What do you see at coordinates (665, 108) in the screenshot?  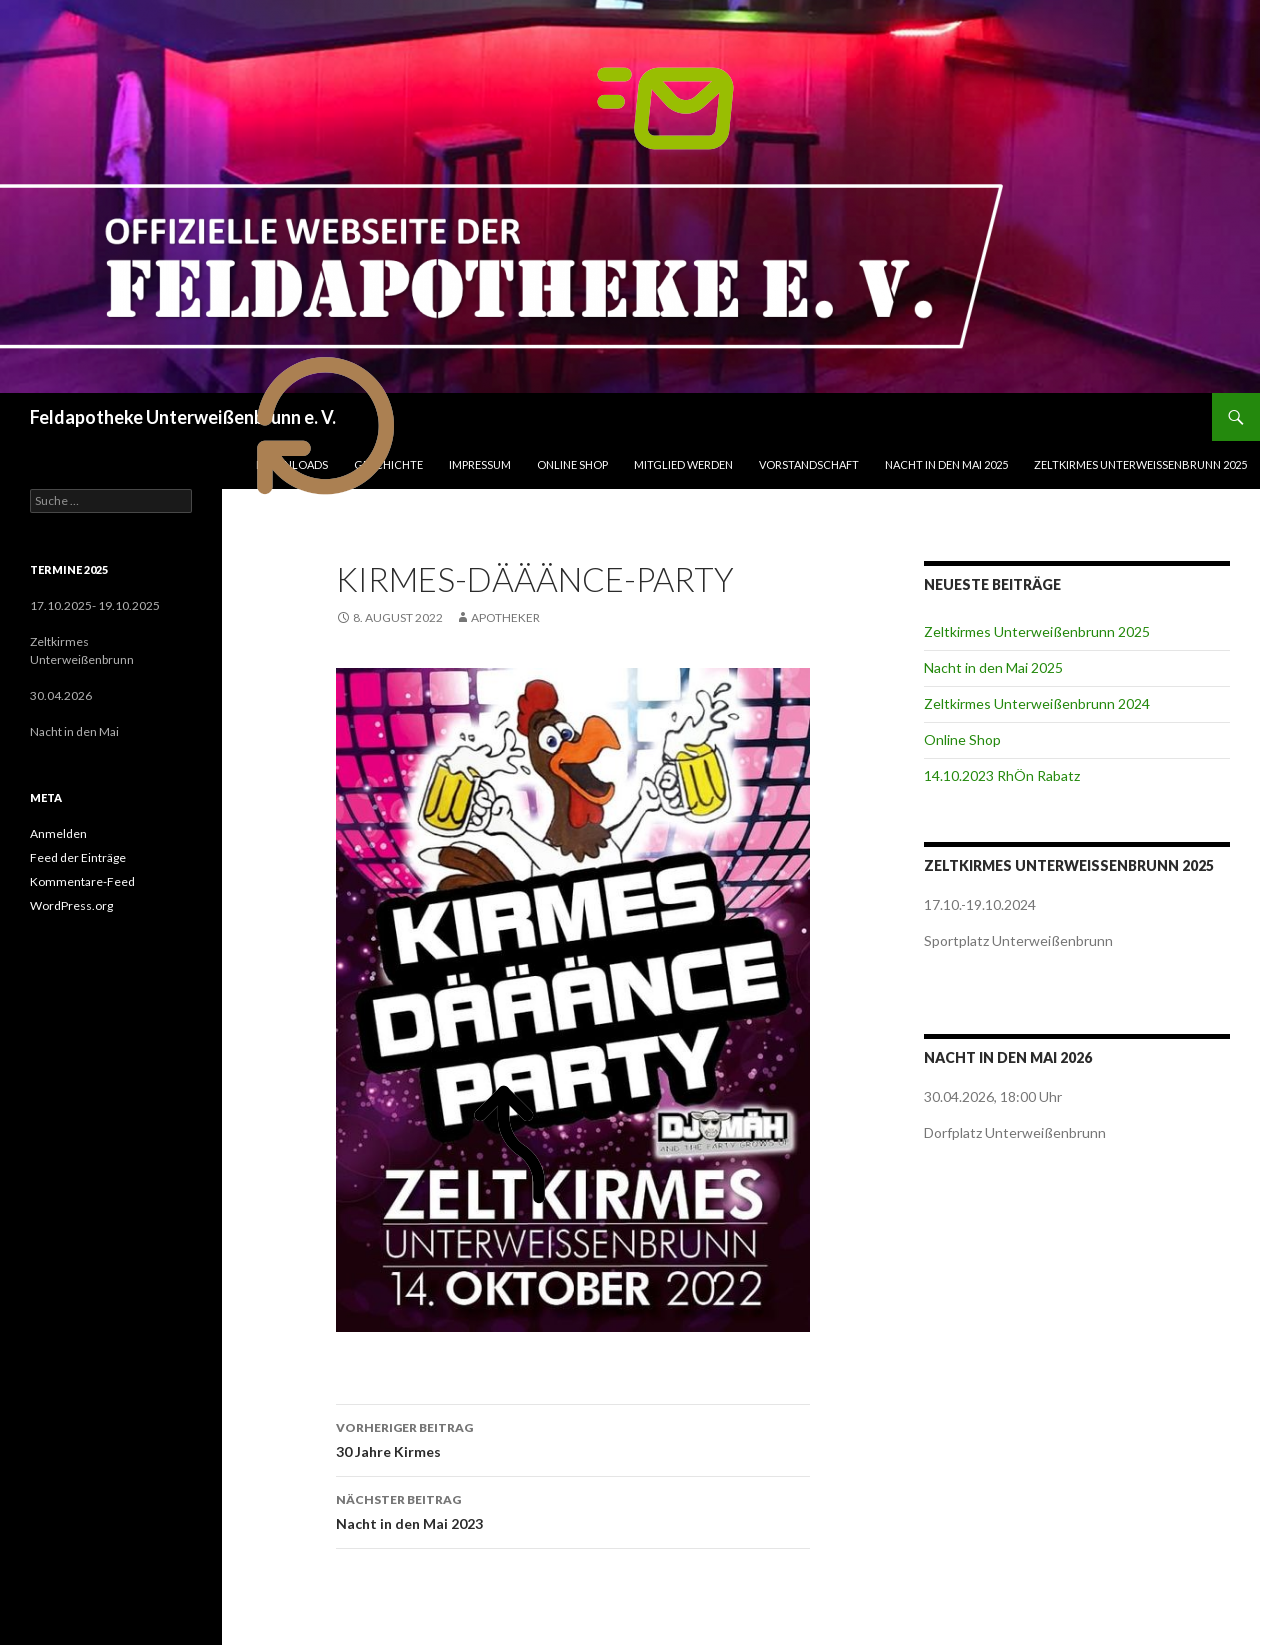 I see `send message quickly` at bounding box center [665, 108].